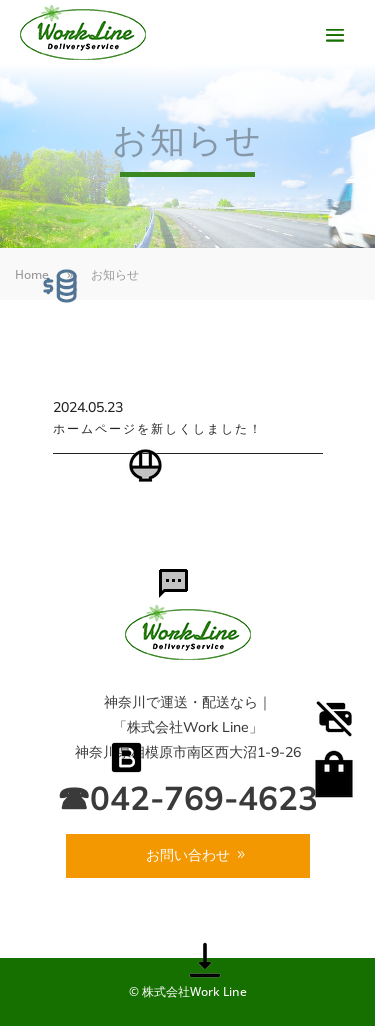 This screenshot has width=375, height=1026. I want to click on view your shopping cart, so click(334, 774).